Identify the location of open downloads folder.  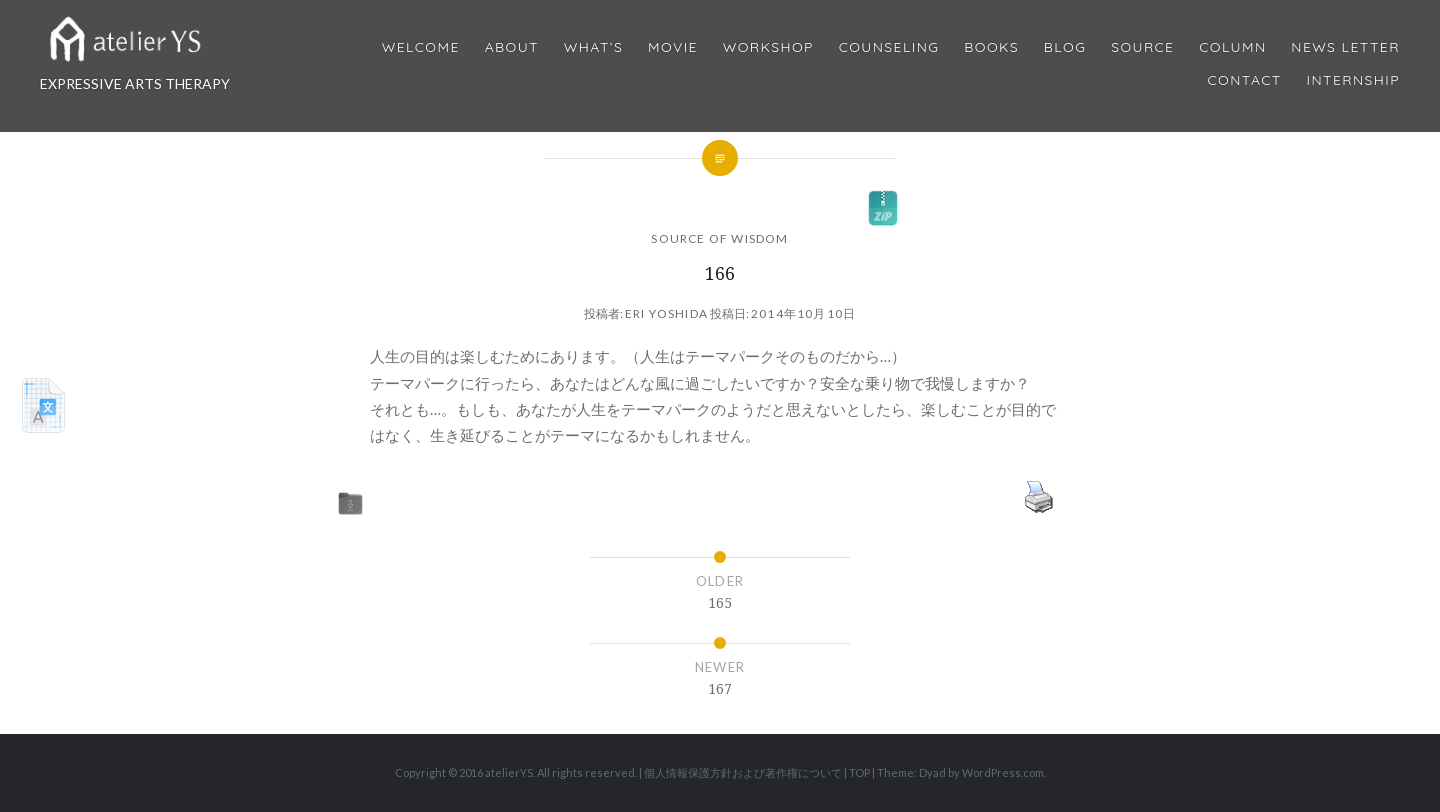
(350, 503).